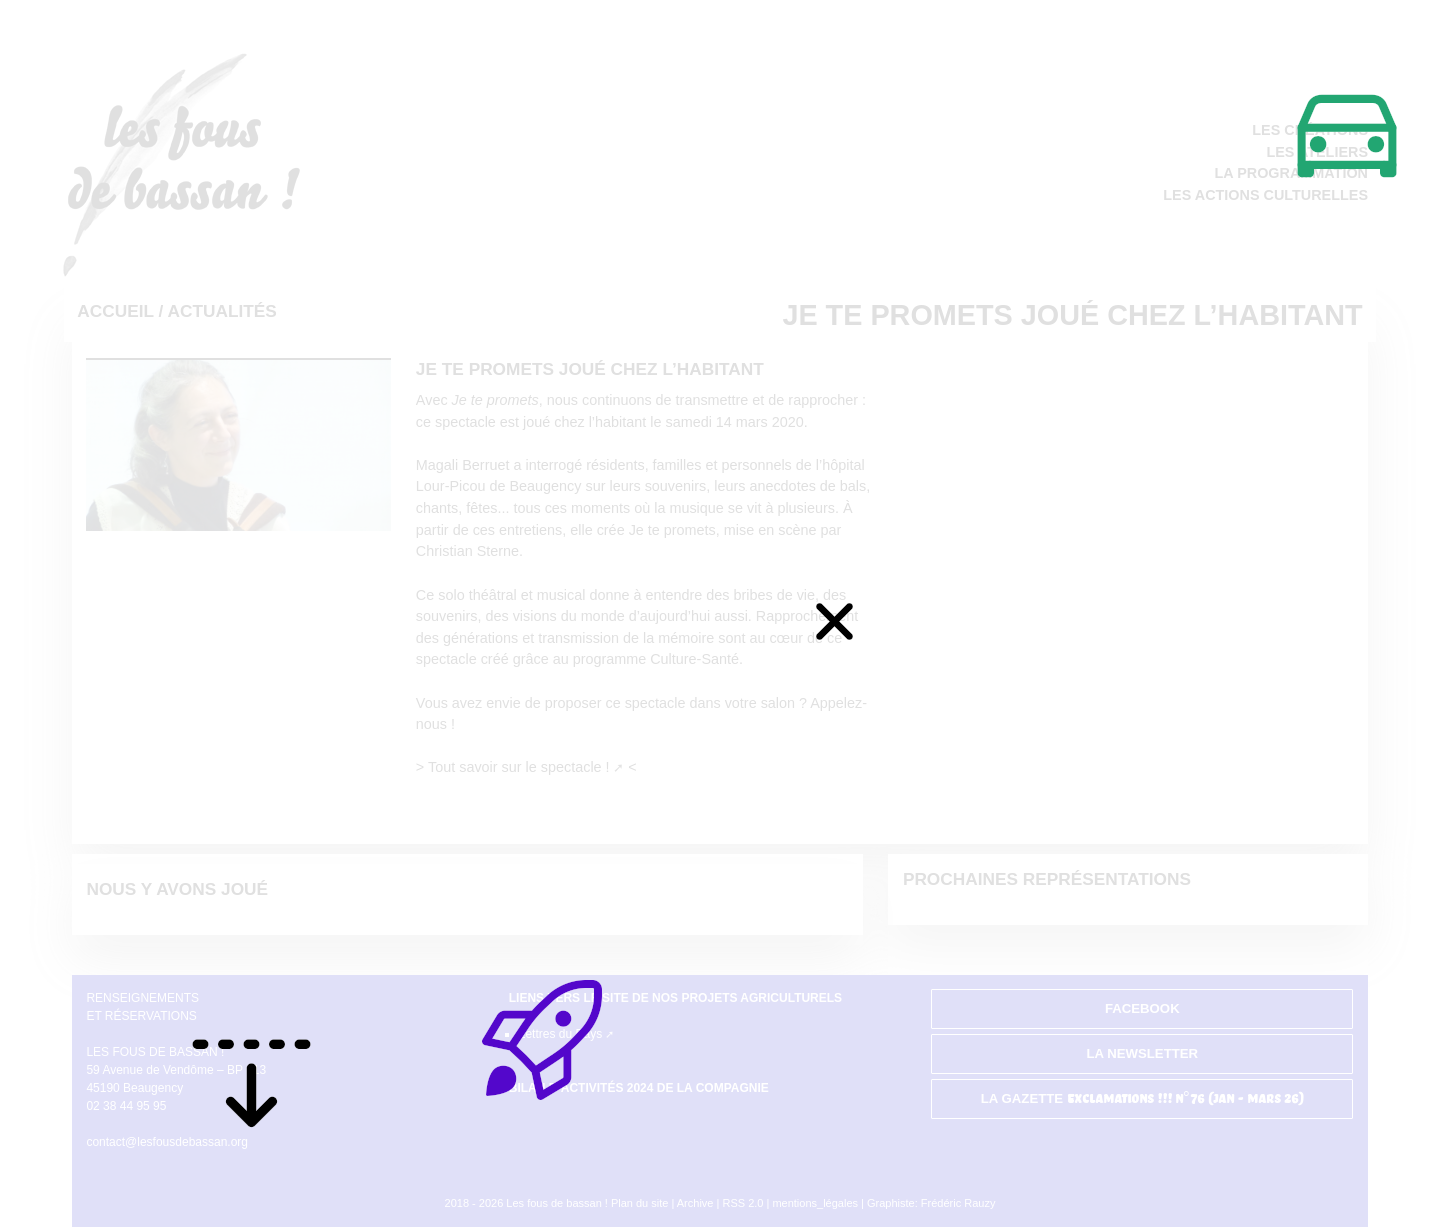 The width and height of the screenshot is (1440, 1227). I want to click on launch or deploy a project, so click(542, 1040).